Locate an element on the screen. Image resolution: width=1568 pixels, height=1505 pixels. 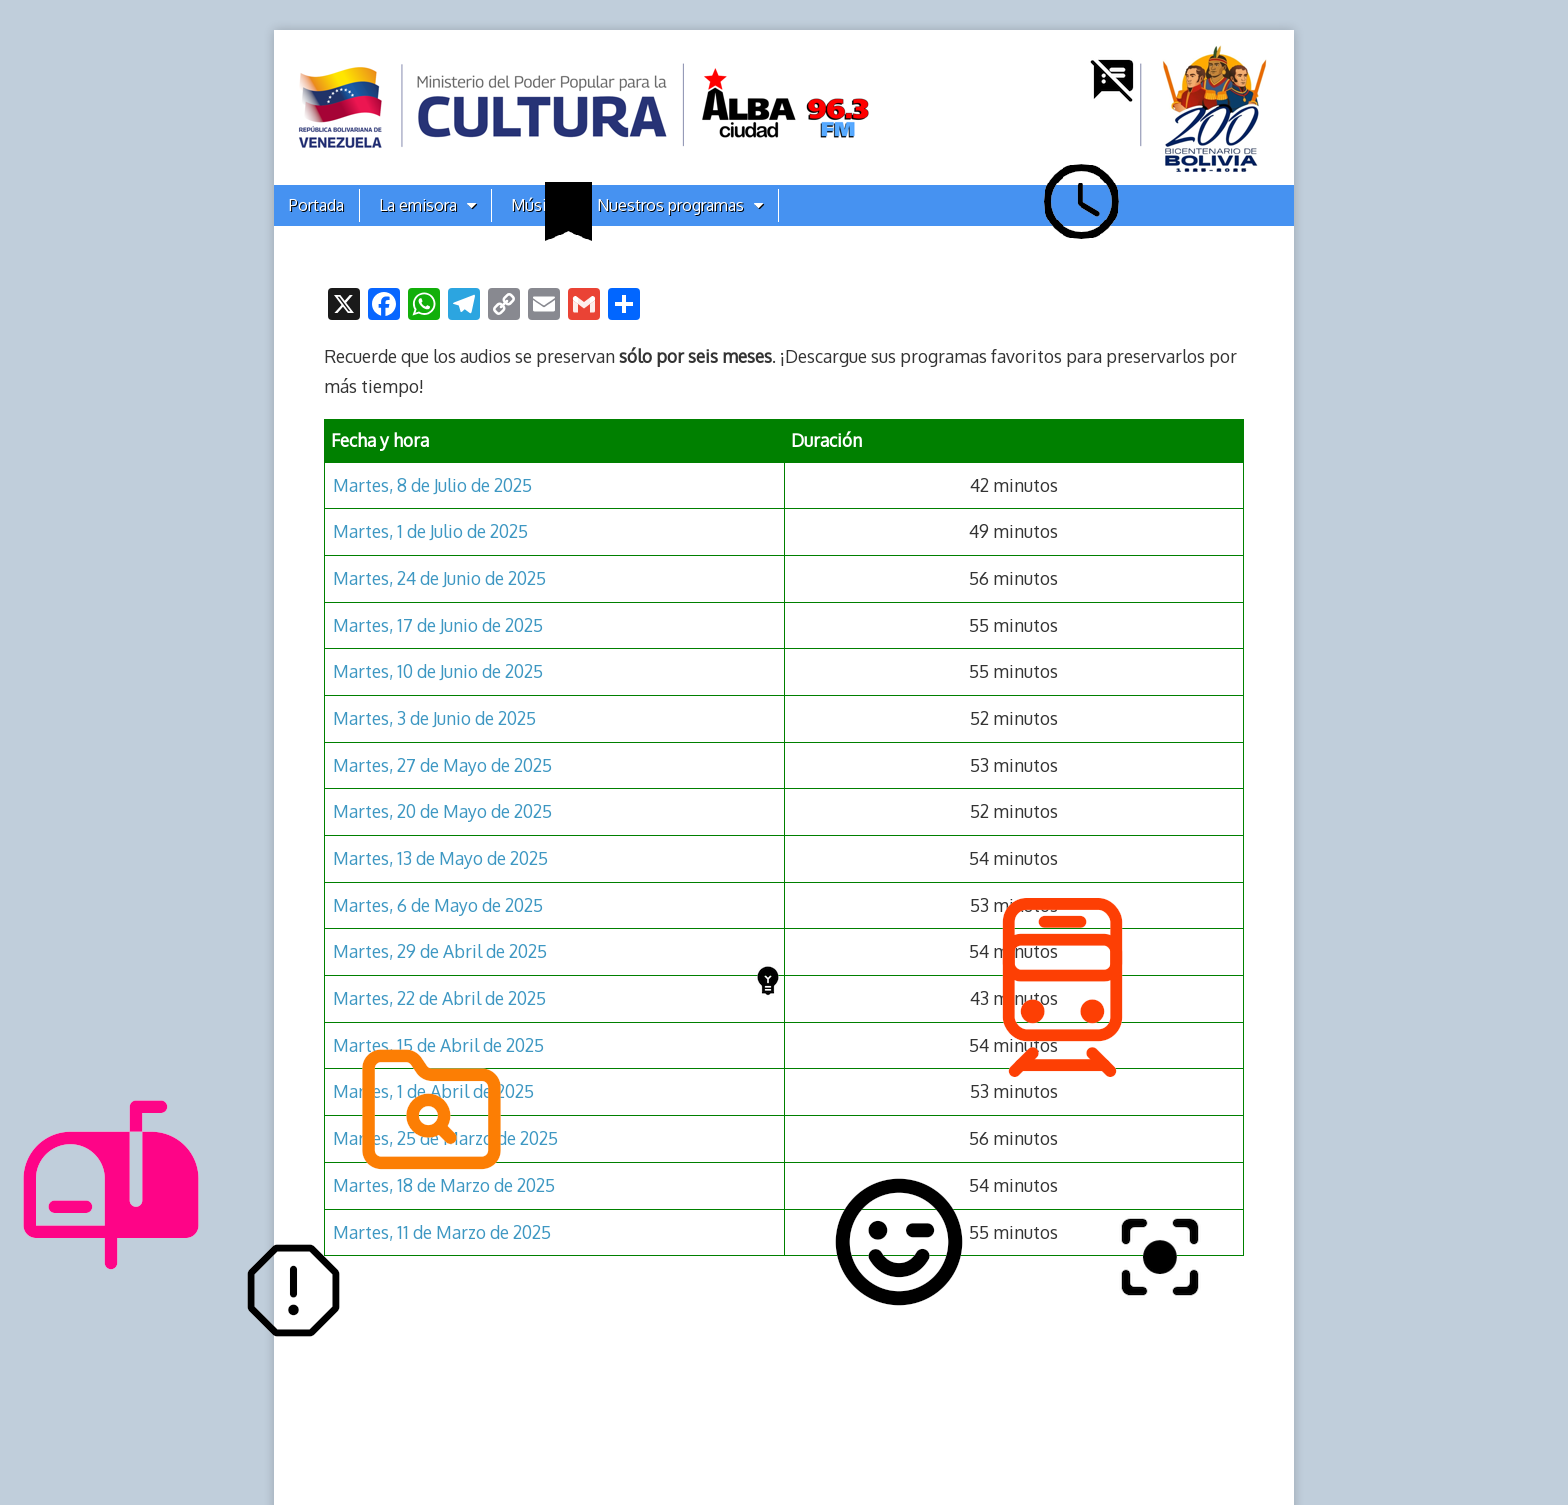
center focus point for camera or image capture is located at coordinates (1160, 1257).